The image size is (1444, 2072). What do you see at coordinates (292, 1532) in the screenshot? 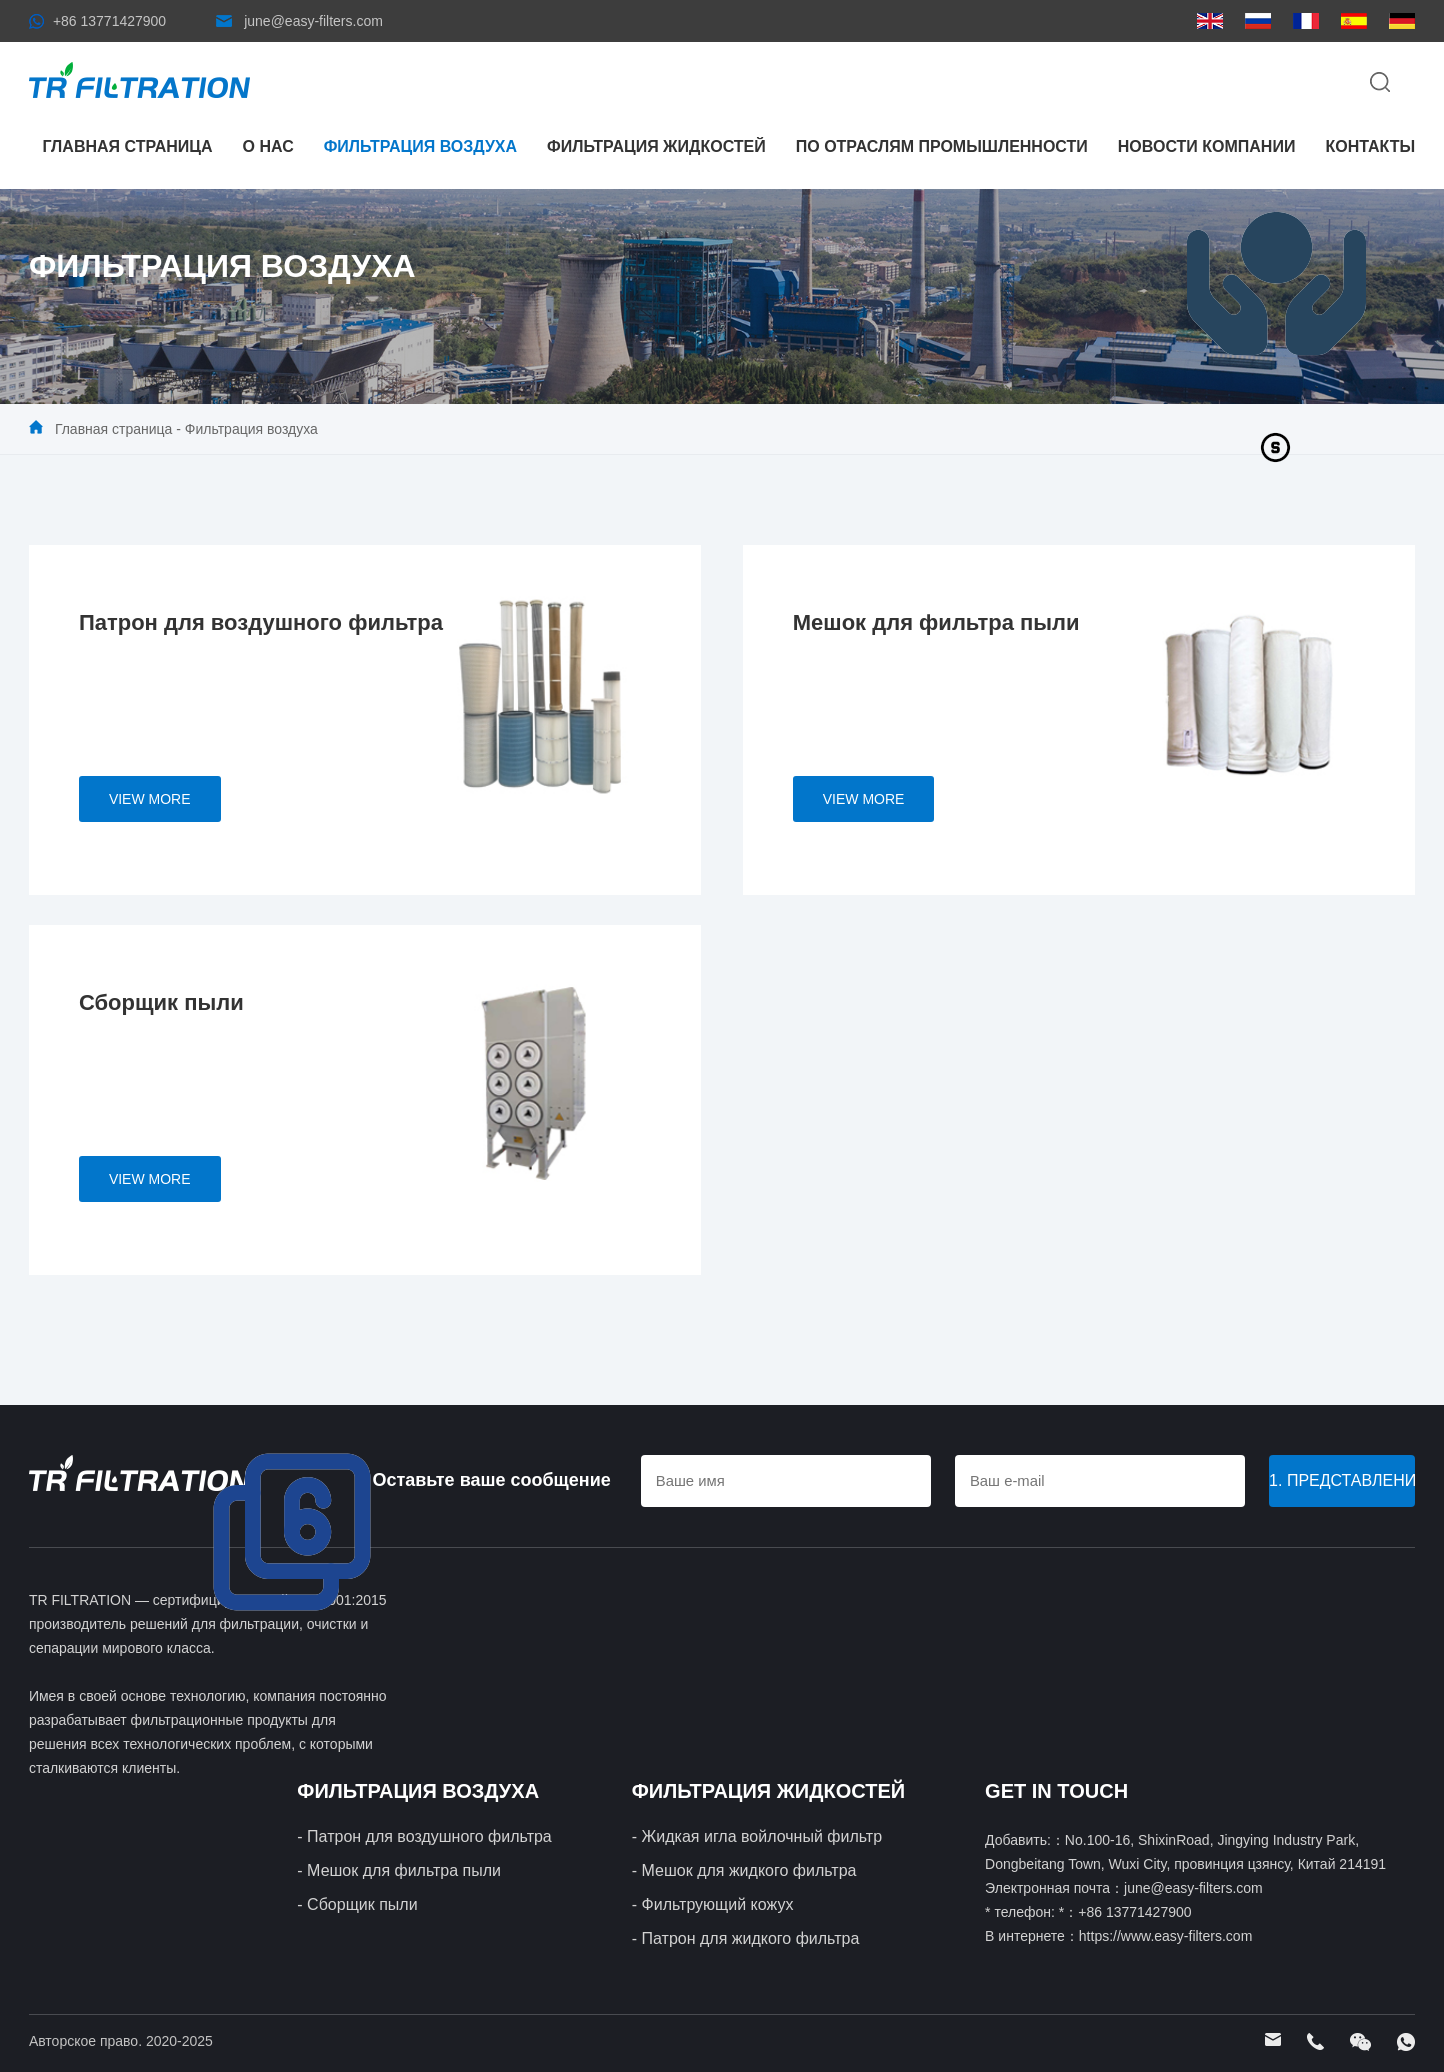
I see `view item 6 in a collection or stack` at bounding box center [292, 1532].